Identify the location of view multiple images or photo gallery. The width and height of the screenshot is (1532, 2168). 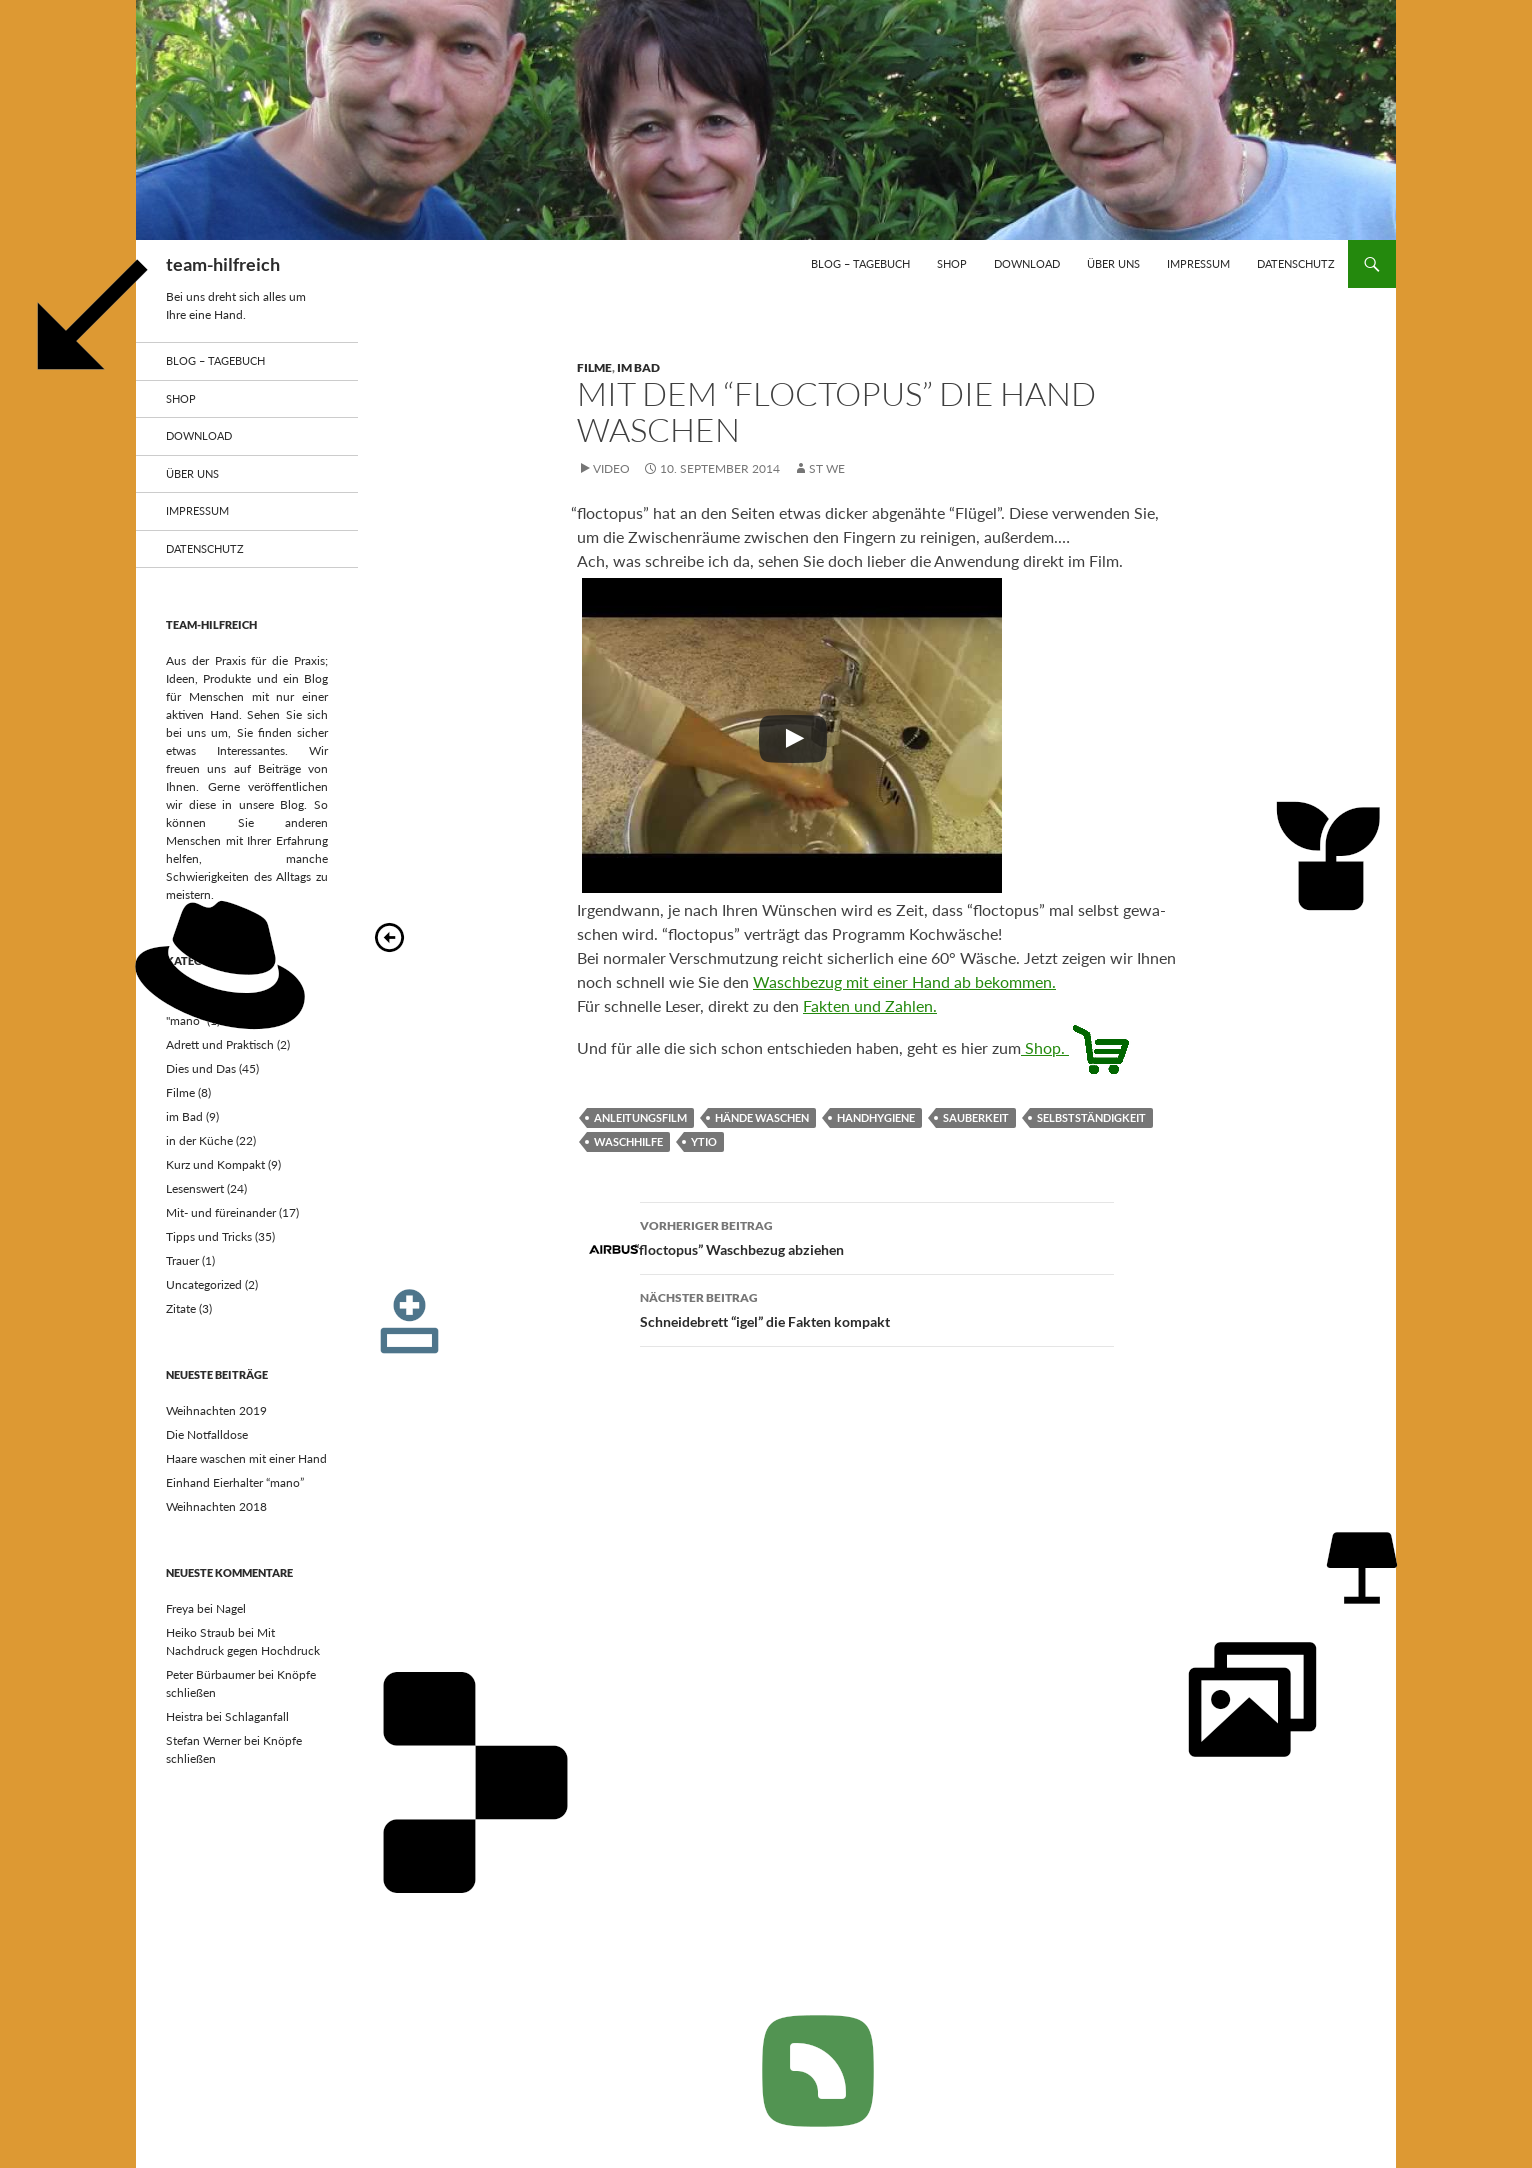
(1252, 1699).